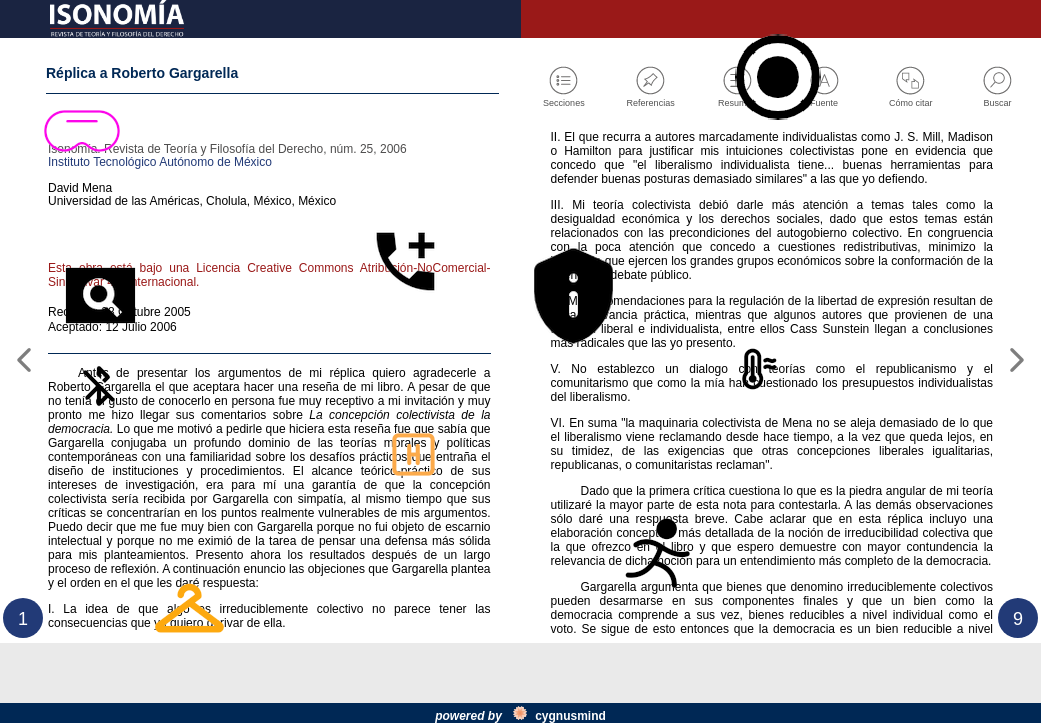  What do you see at coordinates (659, 552) in the screenshot?
I see `start a running or fitness activity` at bounding box center [659, 552].